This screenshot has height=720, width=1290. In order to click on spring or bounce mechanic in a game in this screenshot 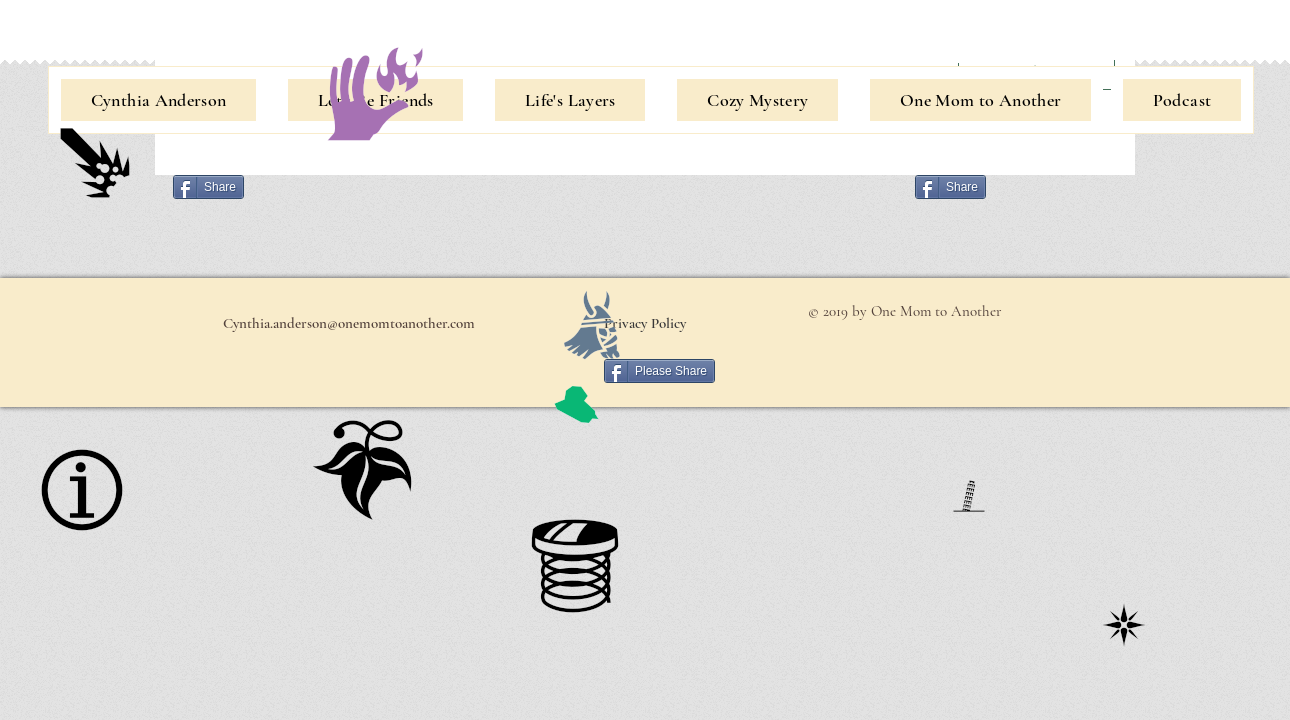, I will do `click(575, 566)`.